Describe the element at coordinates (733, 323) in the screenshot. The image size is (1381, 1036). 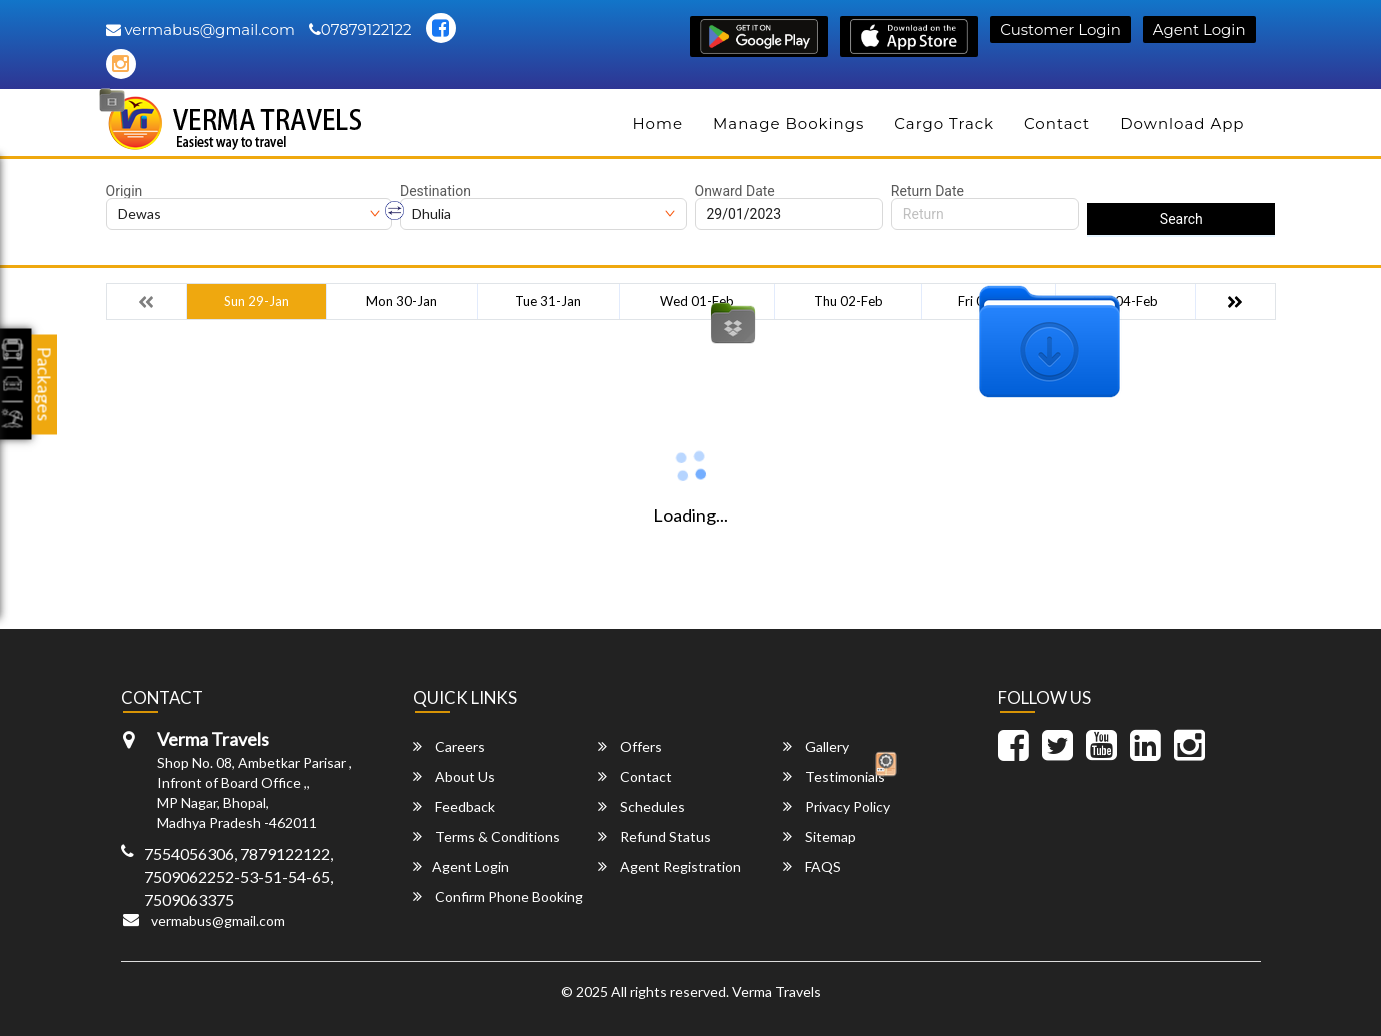
I see `open dropbox synced folder` at that location.